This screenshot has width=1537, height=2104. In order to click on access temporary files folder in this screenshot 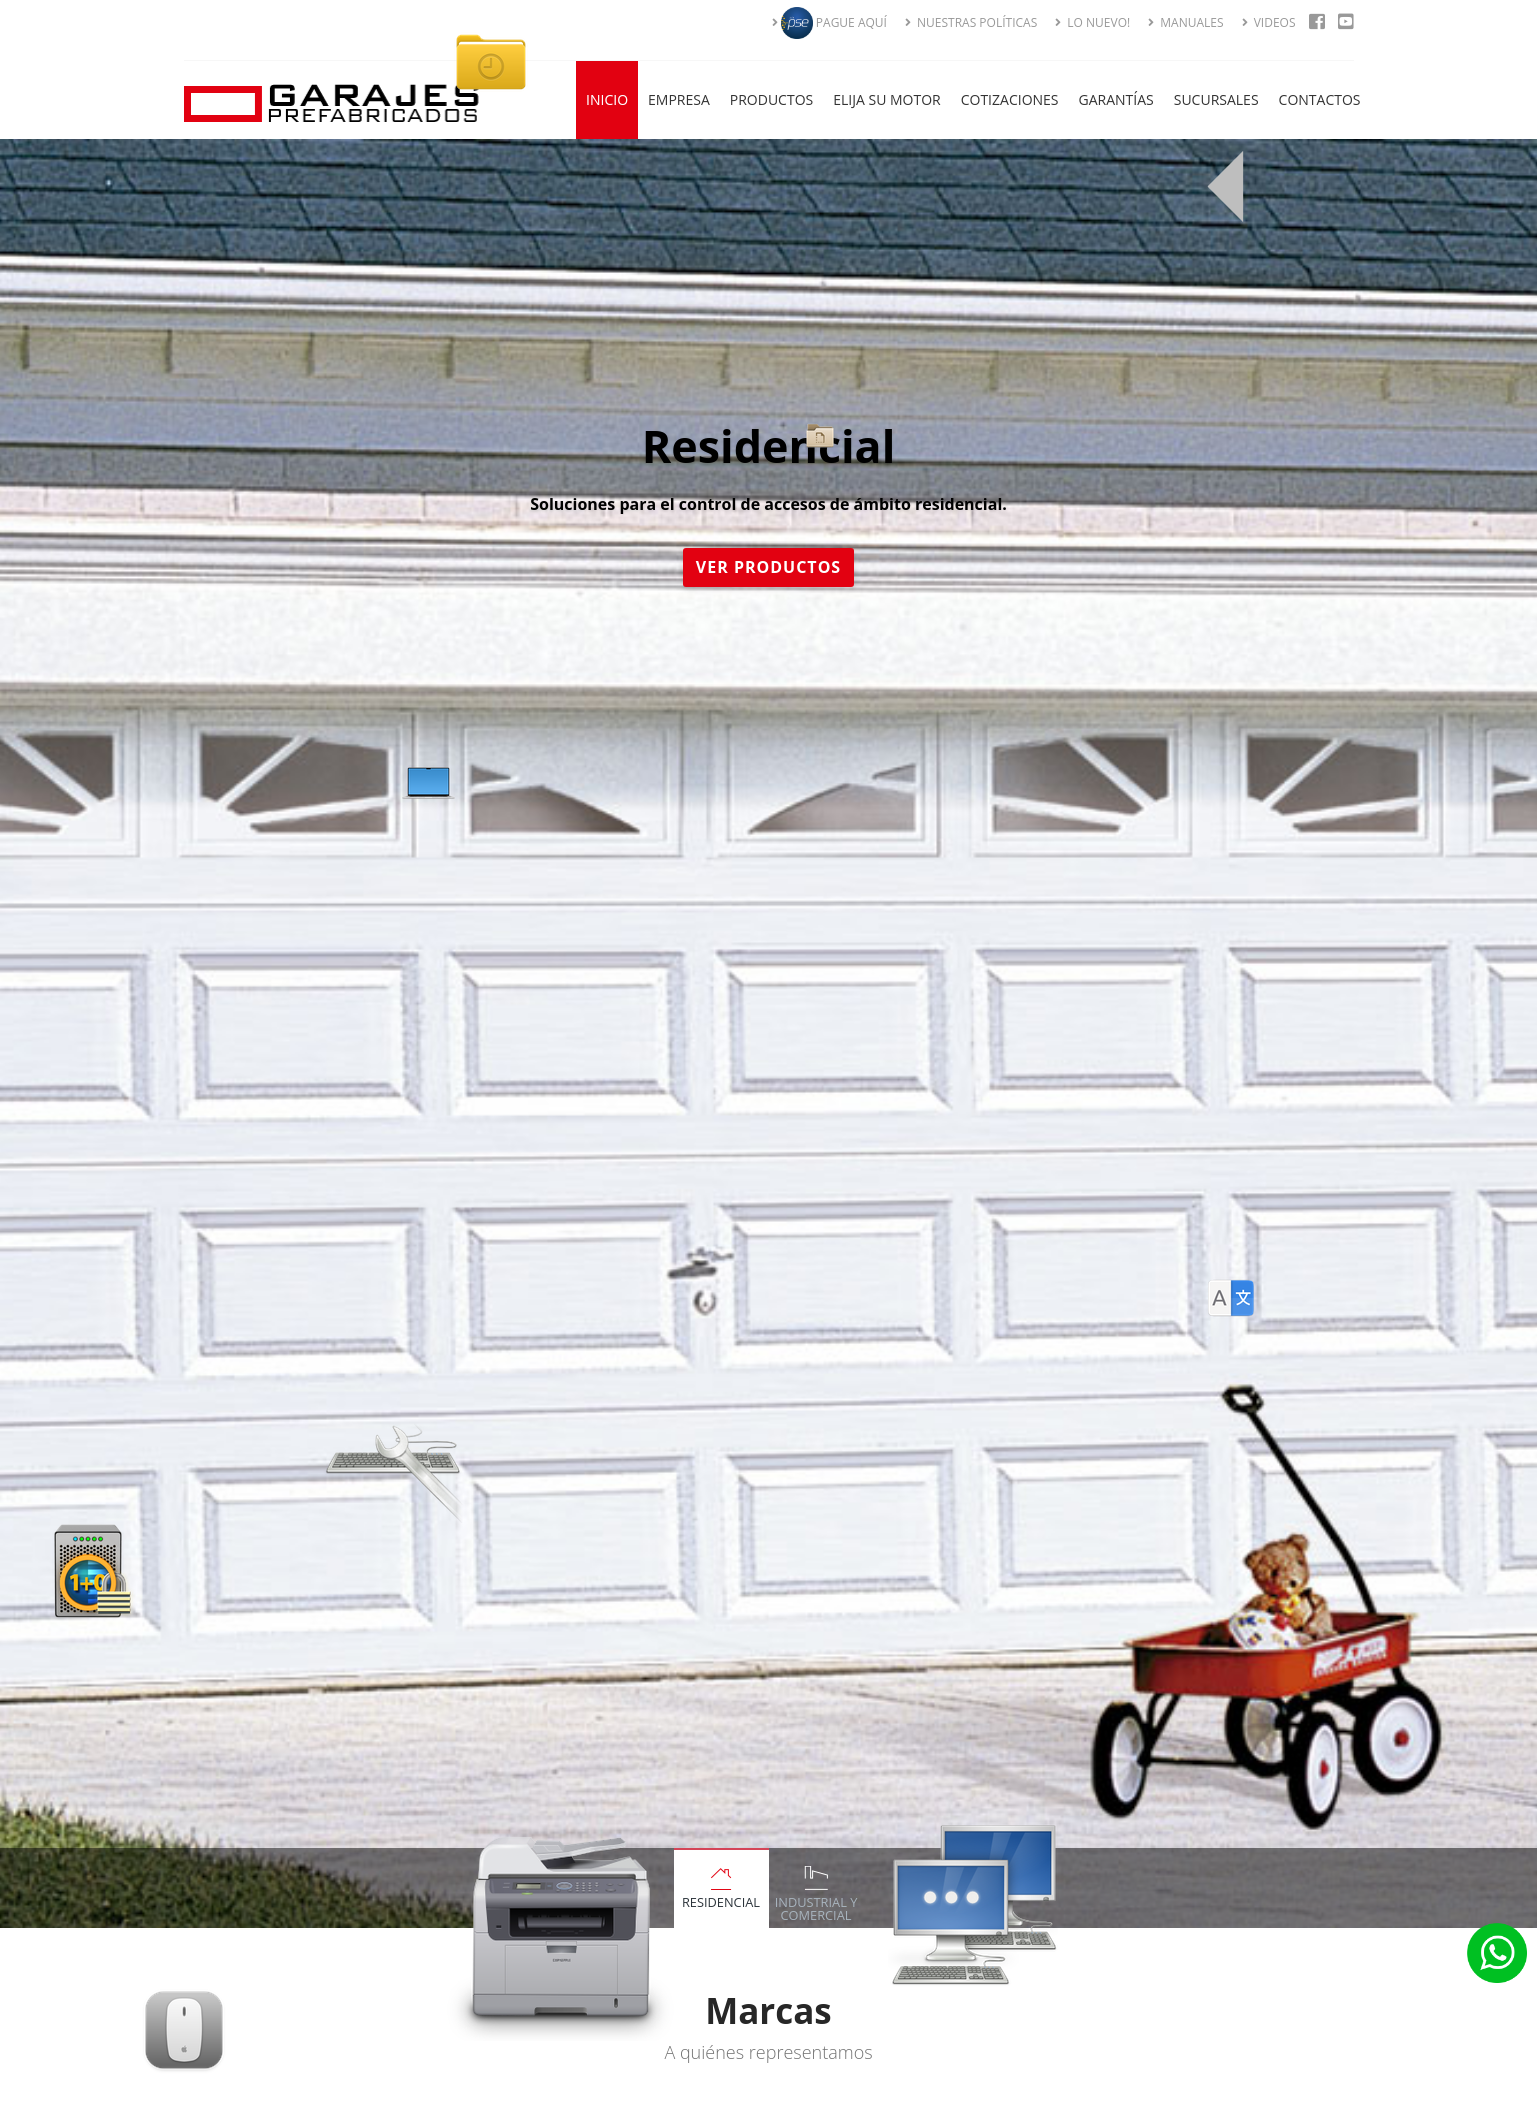, I will do `click(491, 62)`.